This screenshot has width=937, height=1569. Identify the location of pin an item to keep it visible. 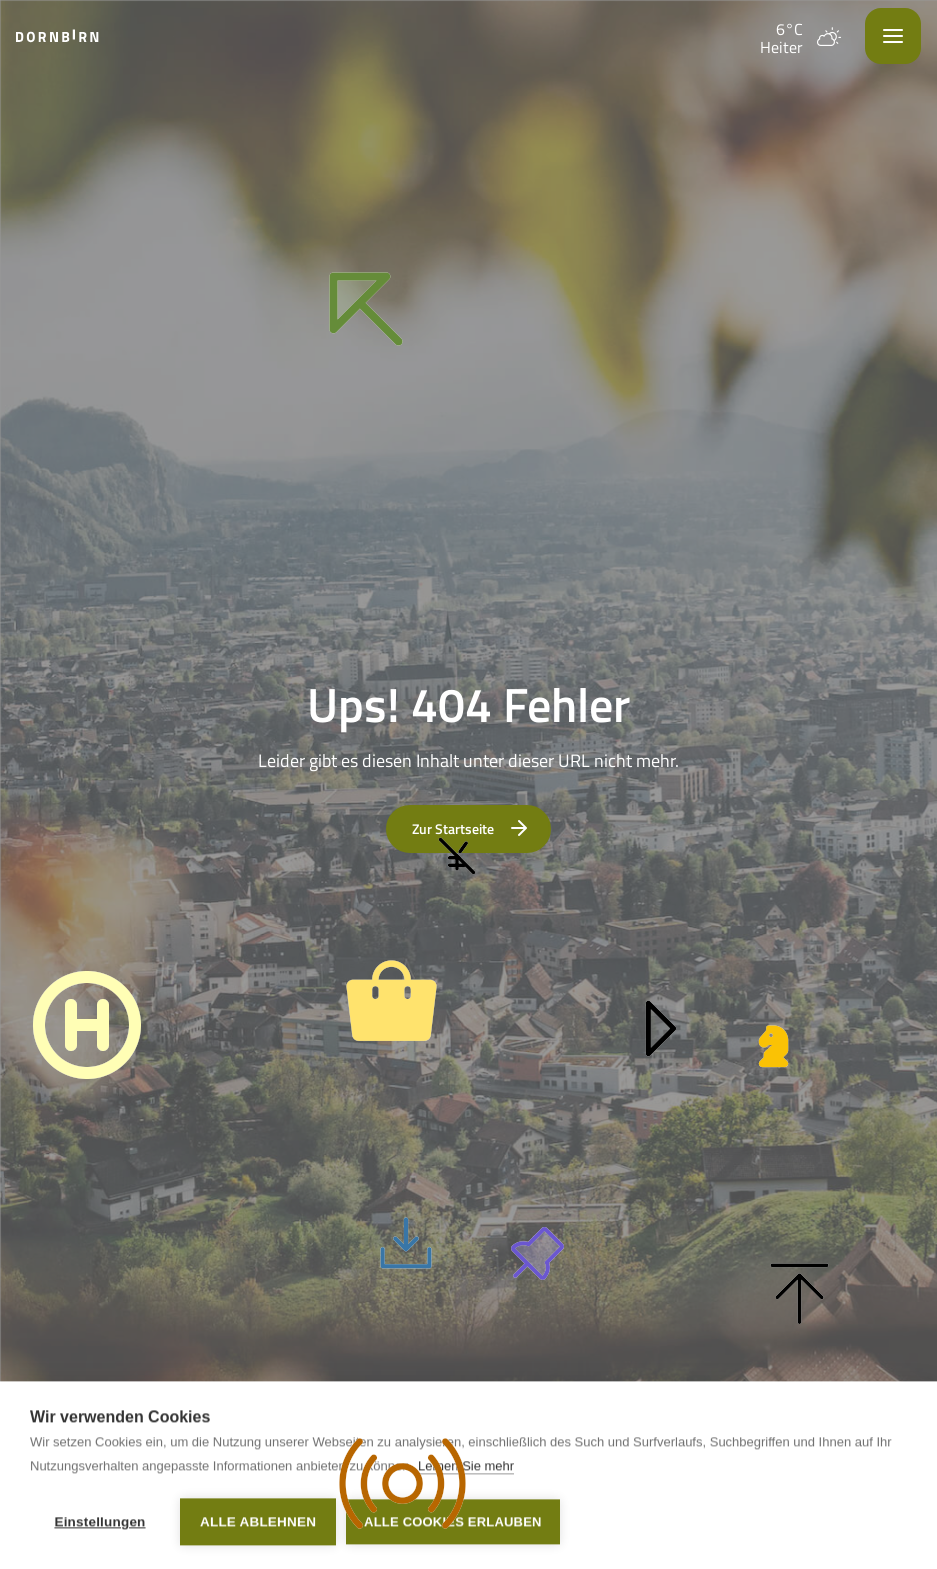
(535, 1255).